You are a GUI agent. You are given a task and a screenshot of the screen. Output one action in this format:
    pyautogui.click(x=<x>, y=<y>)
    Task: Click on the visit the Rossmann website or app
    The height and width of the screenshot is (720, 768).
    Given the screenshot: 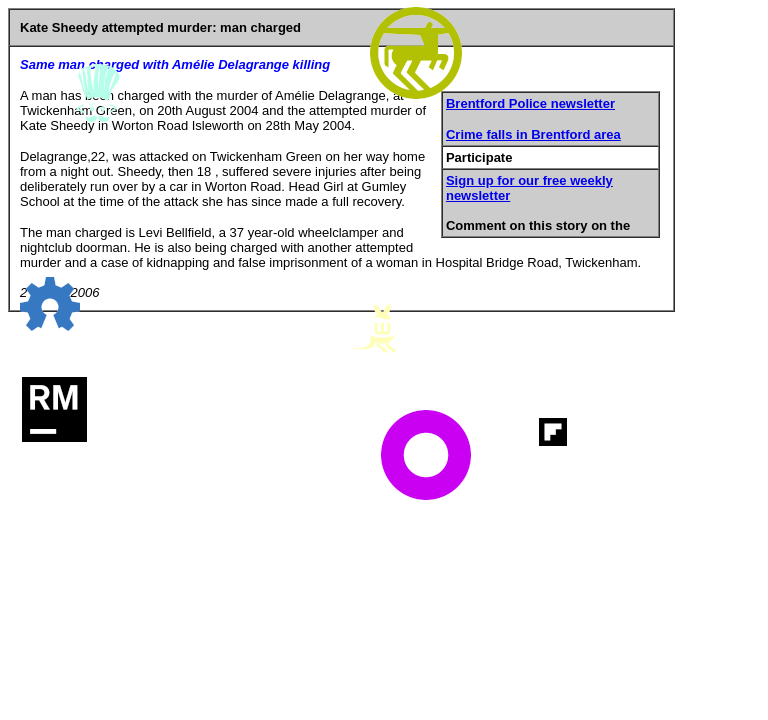 What is the action you would take?
    pyautogui.click(x=416, y=53)
    